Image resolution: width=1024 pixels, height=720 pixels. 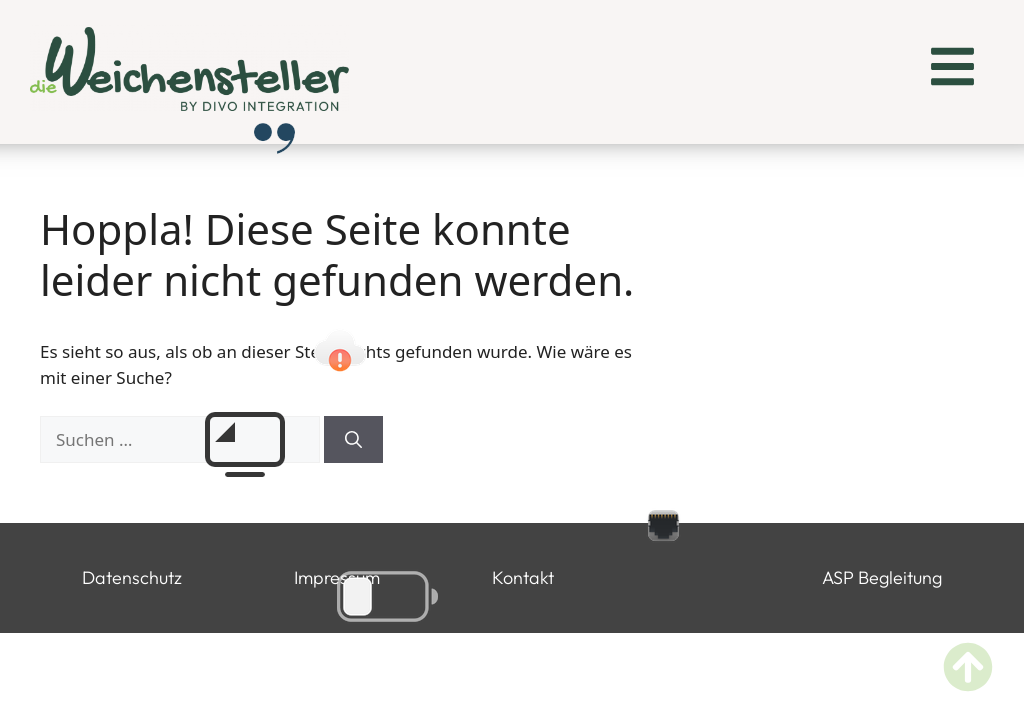 What do you see at coordinates (245, 442) in the screenshot?
I see `change desktop wallpaper settings` at bounding box center [245, 442].